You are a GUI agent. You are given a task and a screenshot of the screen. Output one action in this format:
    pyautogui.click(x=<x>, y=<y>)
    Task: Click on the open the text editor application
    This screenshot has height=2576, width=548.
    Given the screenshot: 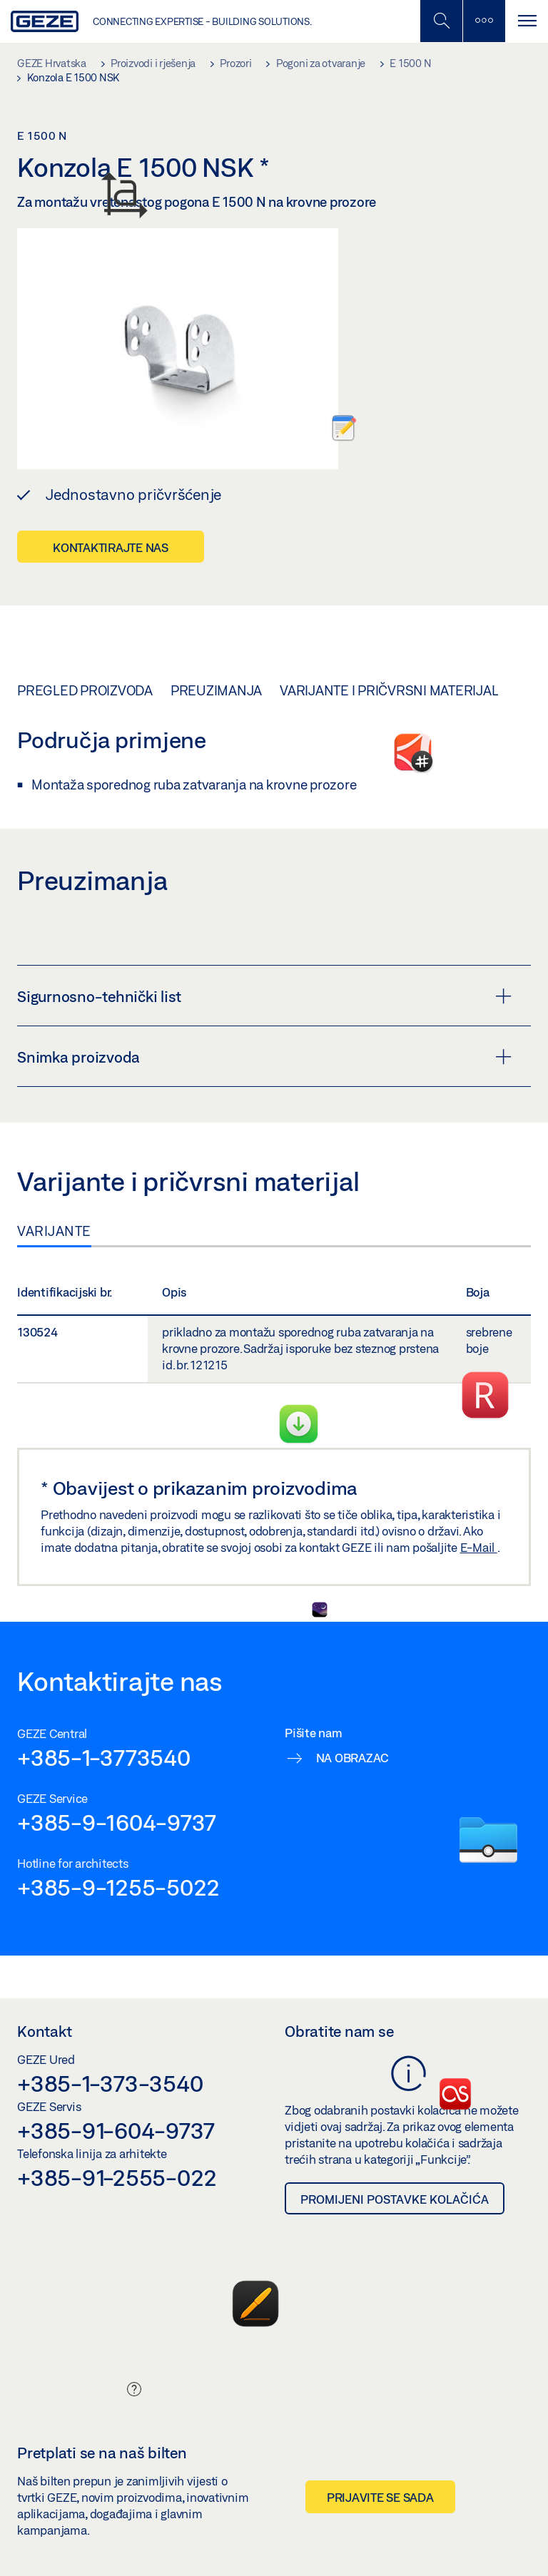 What is the action you would take?
    pyautogui.click(x=343, y=428)
    